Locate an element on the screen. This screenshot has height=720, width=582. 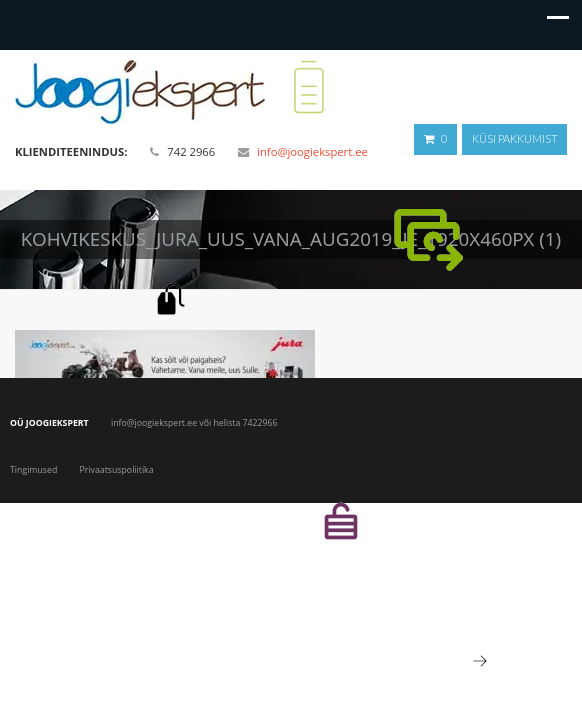
transfer funds between accounts is located at coordinates (427, 235).